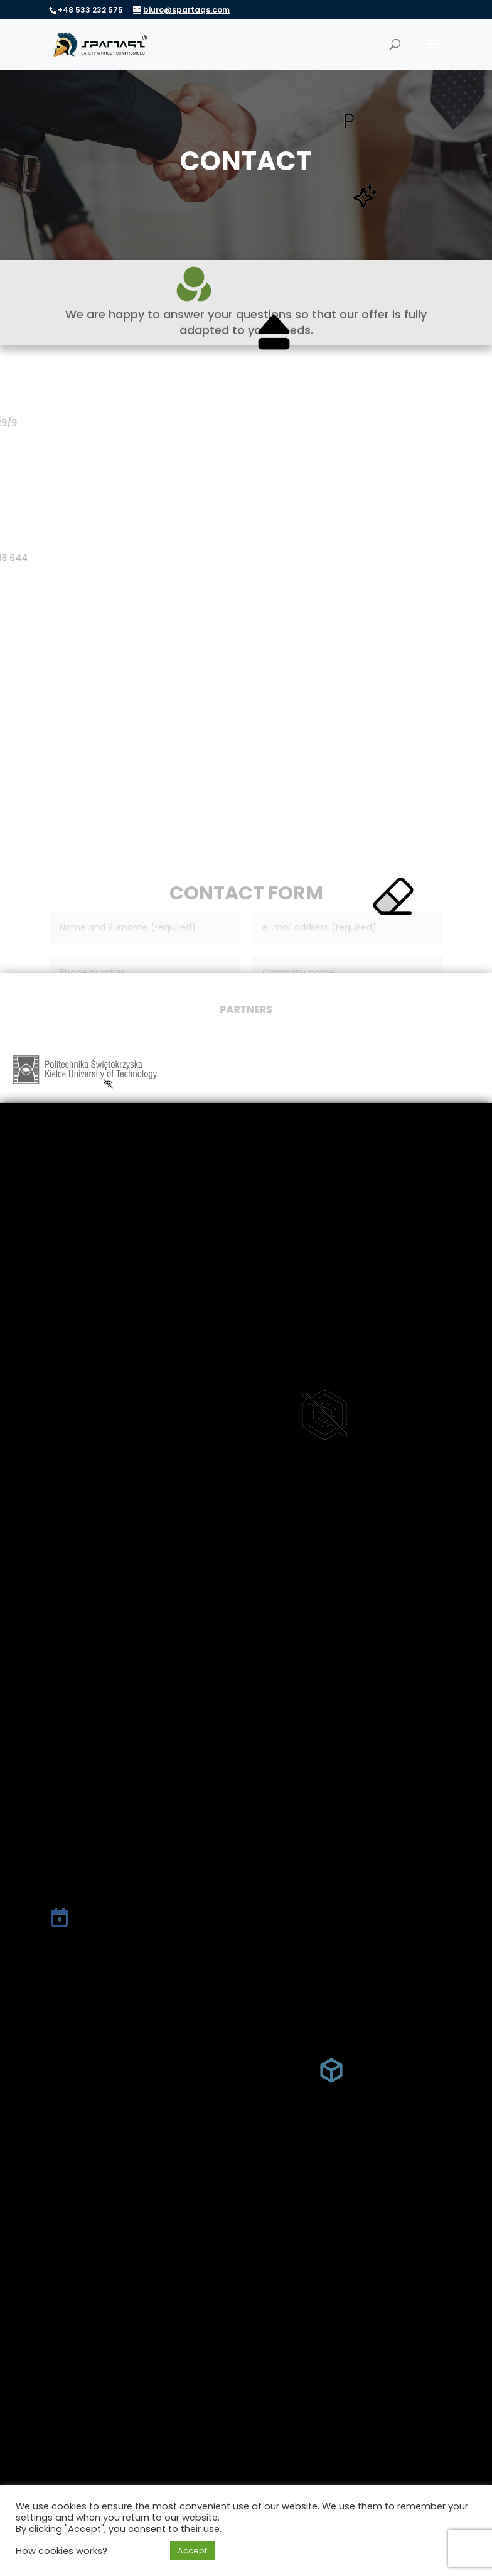 Image resolution: width=492 pixels, height=2576 pixels. Describe the element at coordinates (349, 121) in the screenshot. I see `indicates parking availability or location` at that location.